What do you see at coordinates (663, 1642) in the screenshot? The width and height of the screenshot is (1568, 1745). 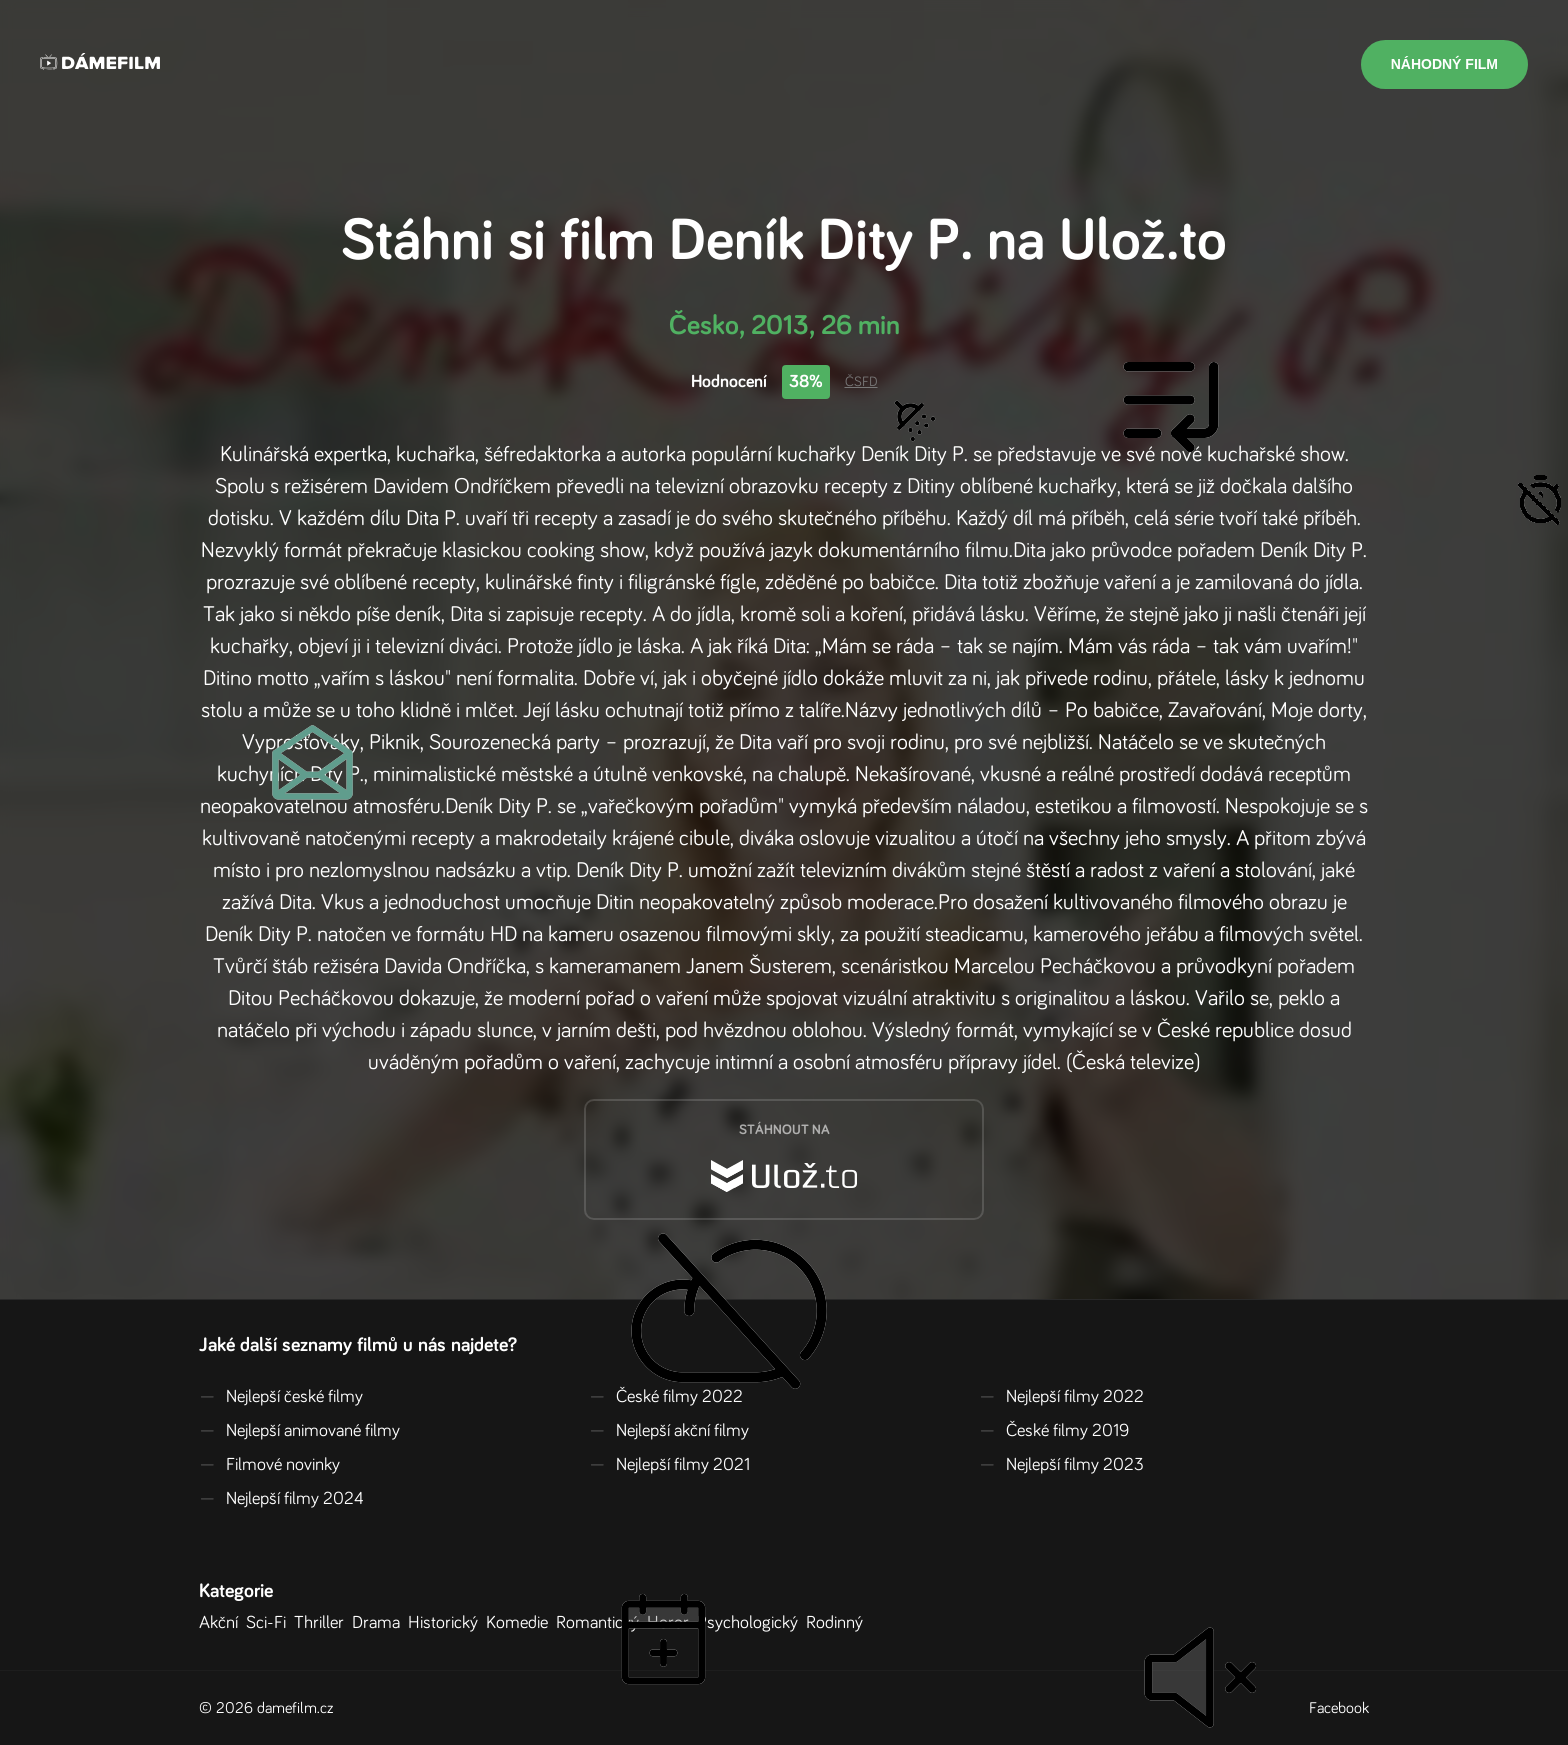 I see `add a new event to your calendar` at bounding box center [663, 1642].